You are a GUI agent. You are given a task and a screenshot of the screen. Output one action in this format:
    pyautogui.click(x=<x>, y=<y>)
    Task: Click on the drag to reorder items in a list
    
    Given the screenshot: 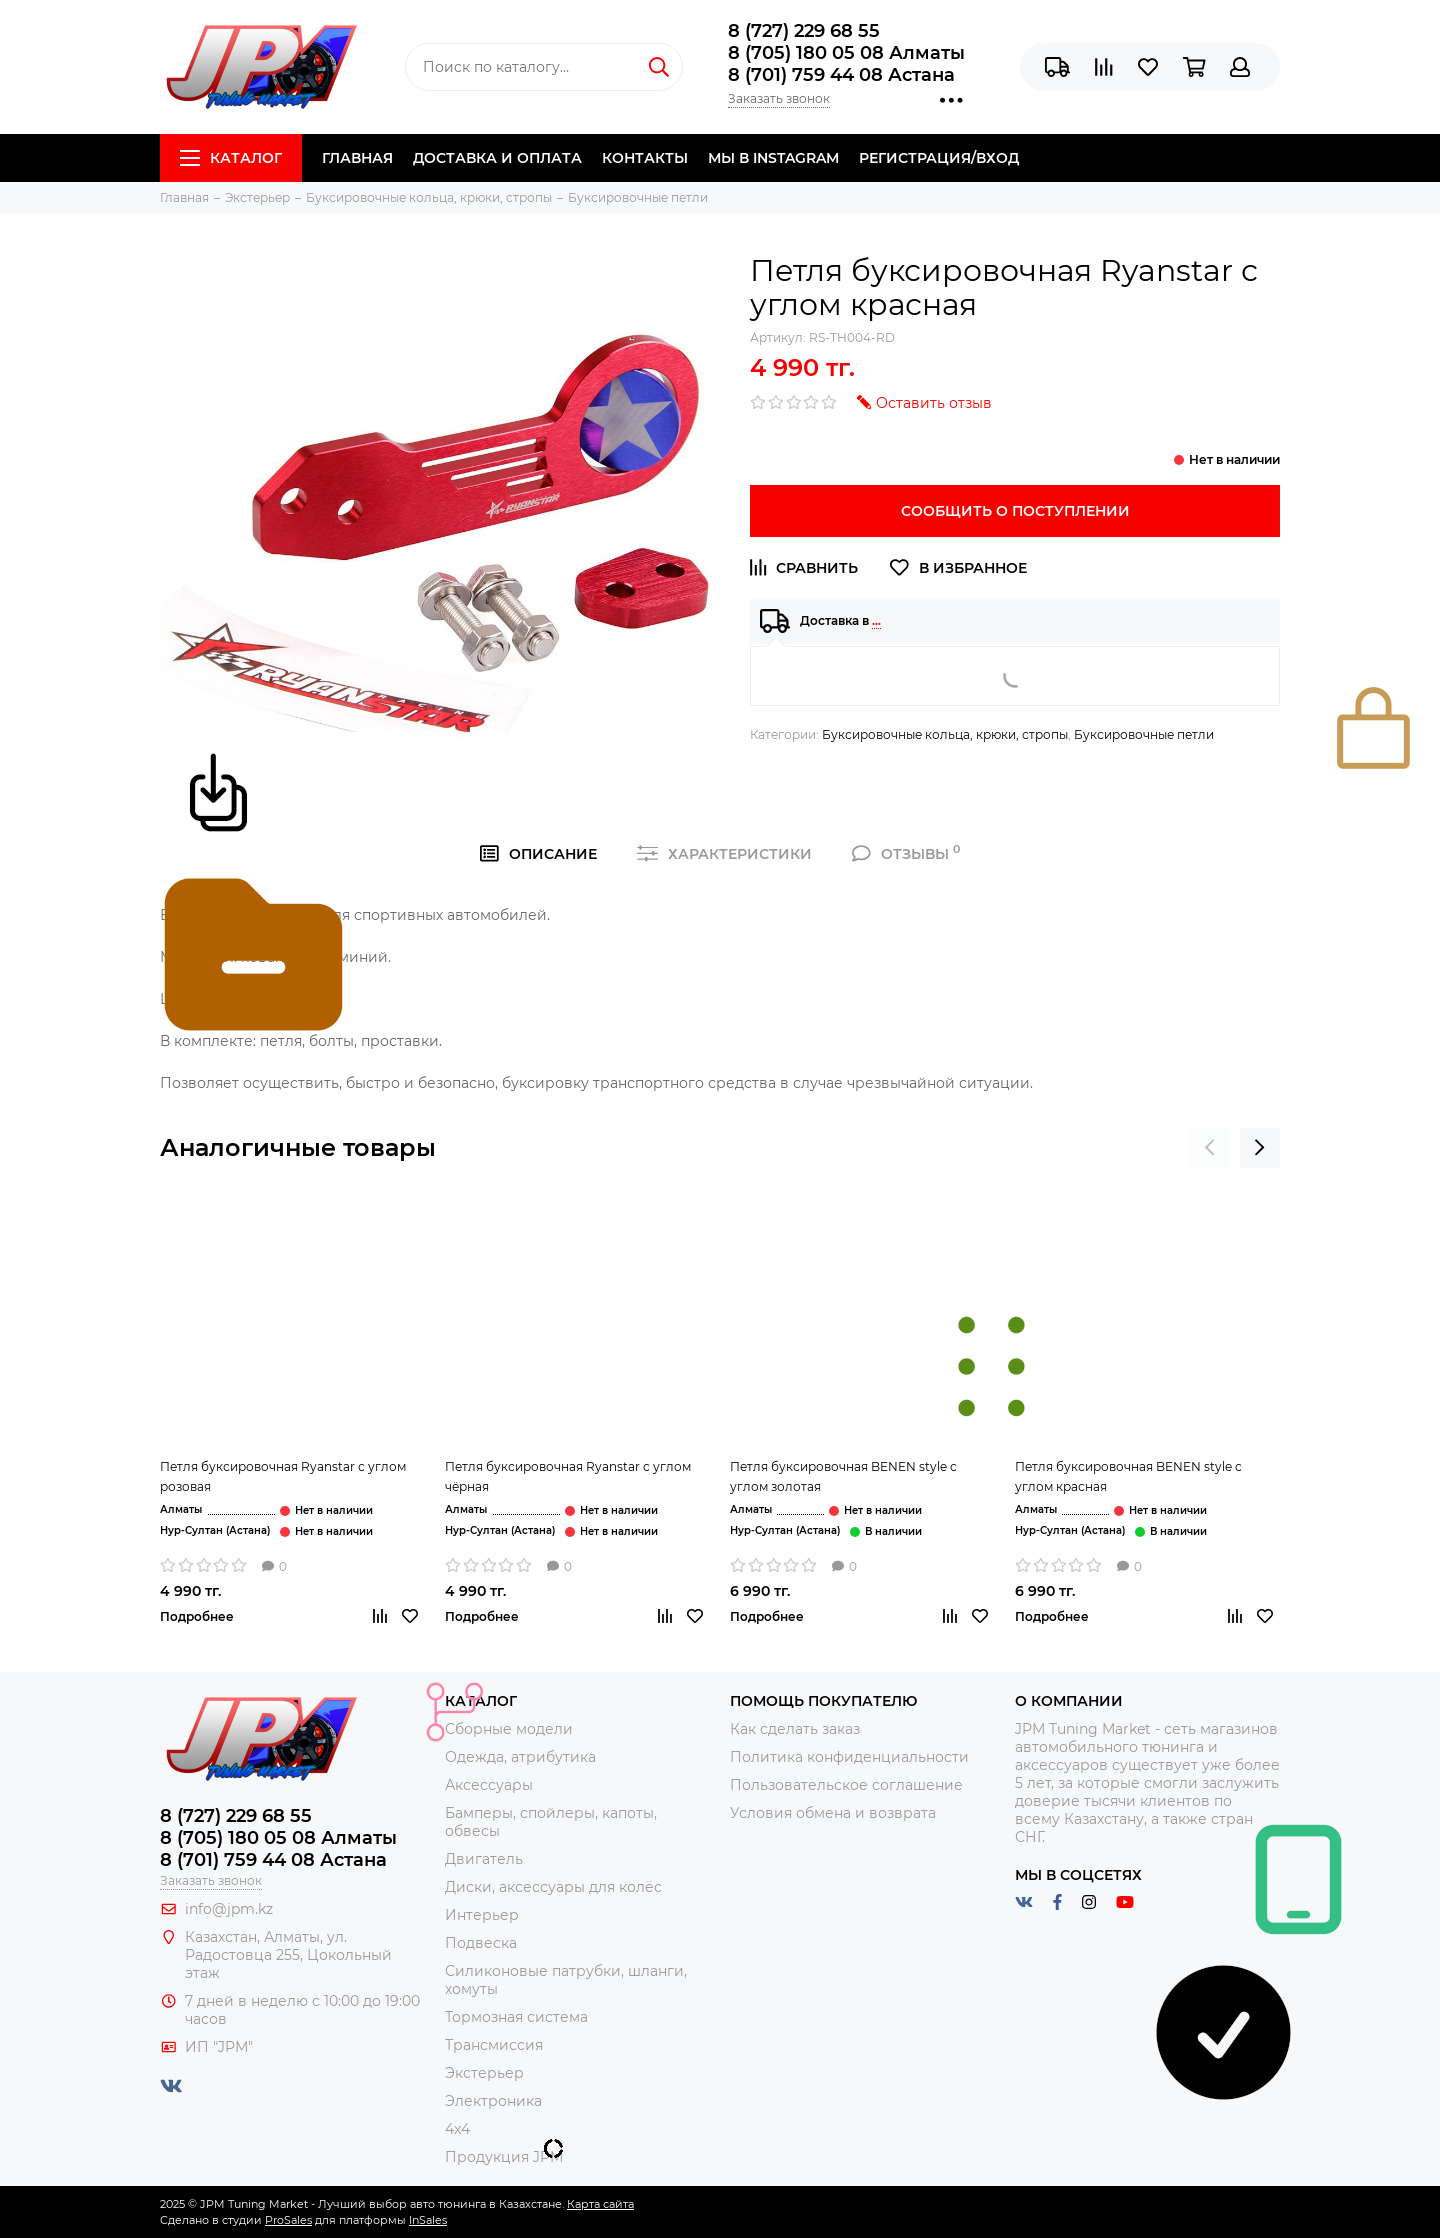 What is the action you would take?
    pyautogui.click(x=991, y=1366)
    